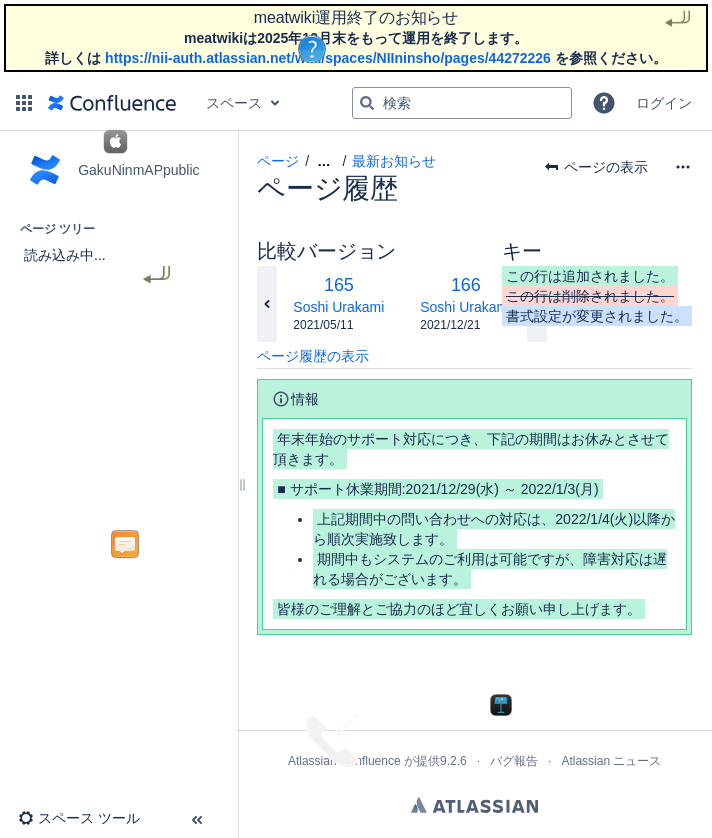  What do you see at coordinates (677, 17) in the screenshot?
I see `reply to all recipients of an email` at bounding box center [677, 17].